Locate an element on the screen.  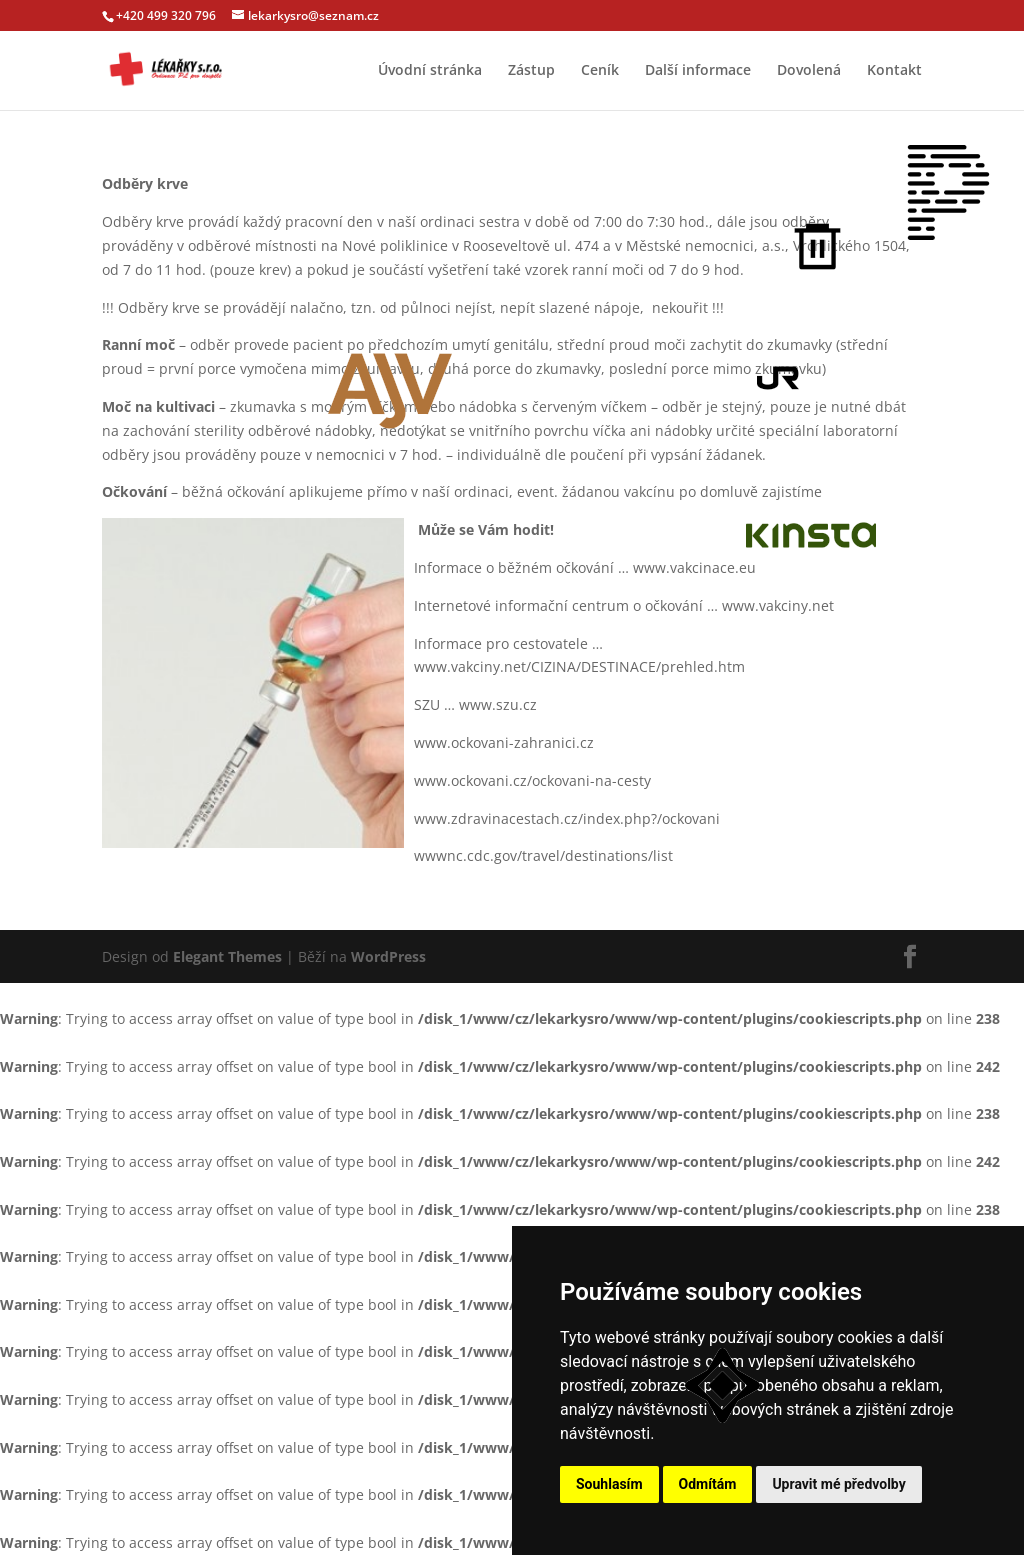
Kinsta web hosting service logo is located at coordinates (811, 535).